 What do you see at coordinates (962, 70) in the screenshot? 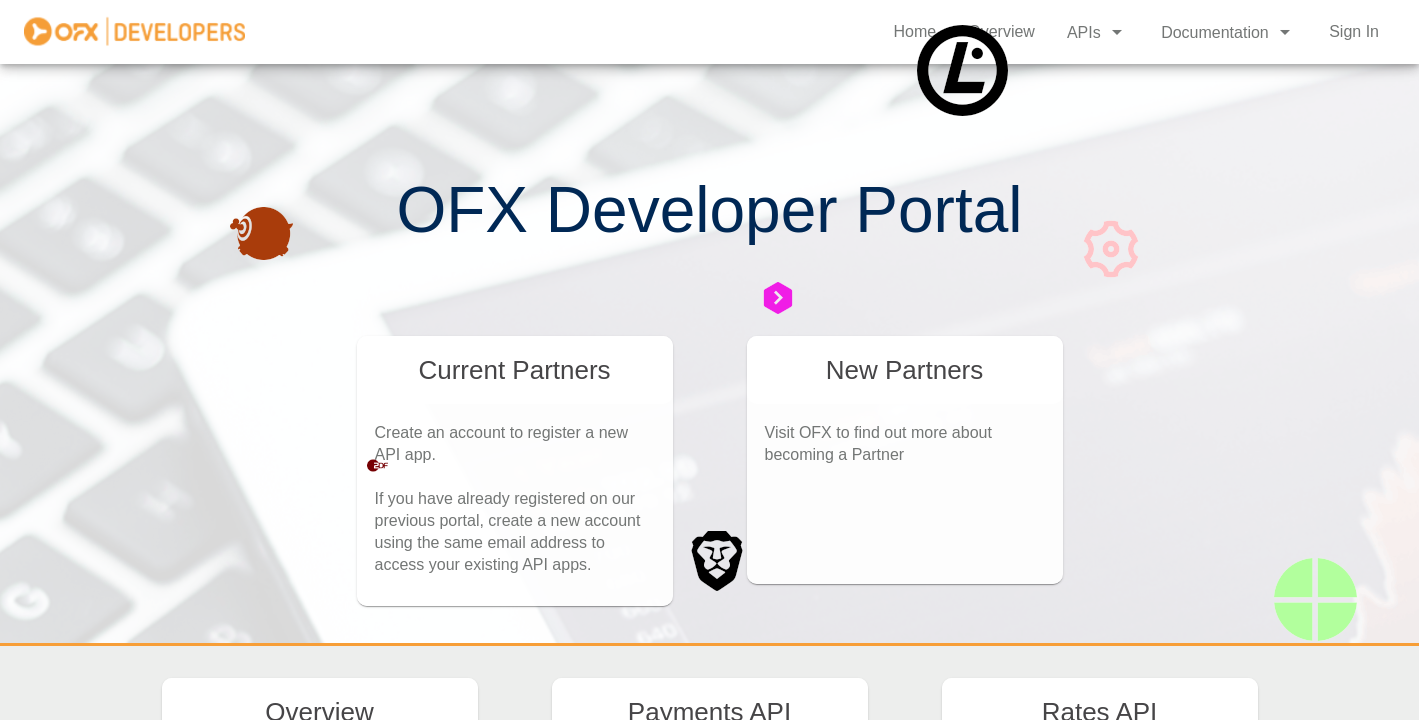
I see `linux professional institute logo` at bounding box center [962, 70].